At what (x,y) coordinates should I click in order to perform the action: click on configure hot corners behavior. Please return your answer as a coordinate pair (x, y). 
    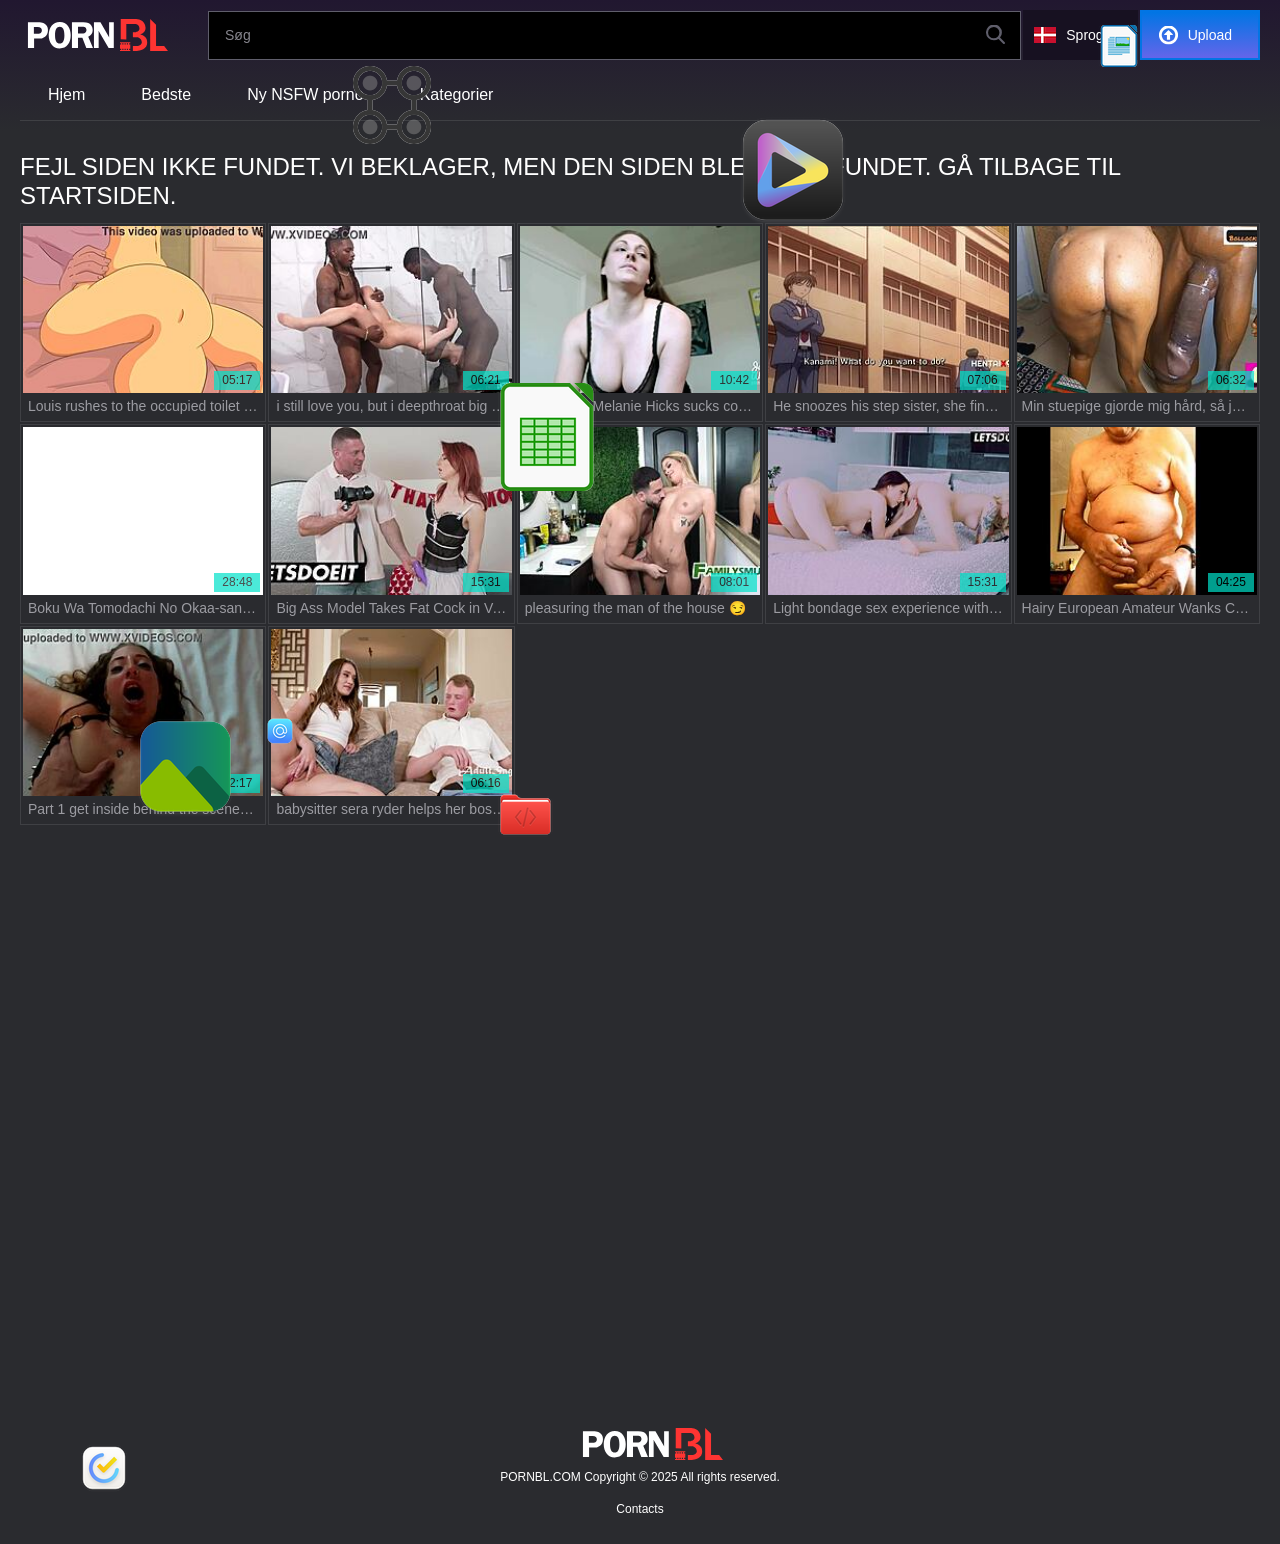
    Looking at the image, I should click on (392, 105).